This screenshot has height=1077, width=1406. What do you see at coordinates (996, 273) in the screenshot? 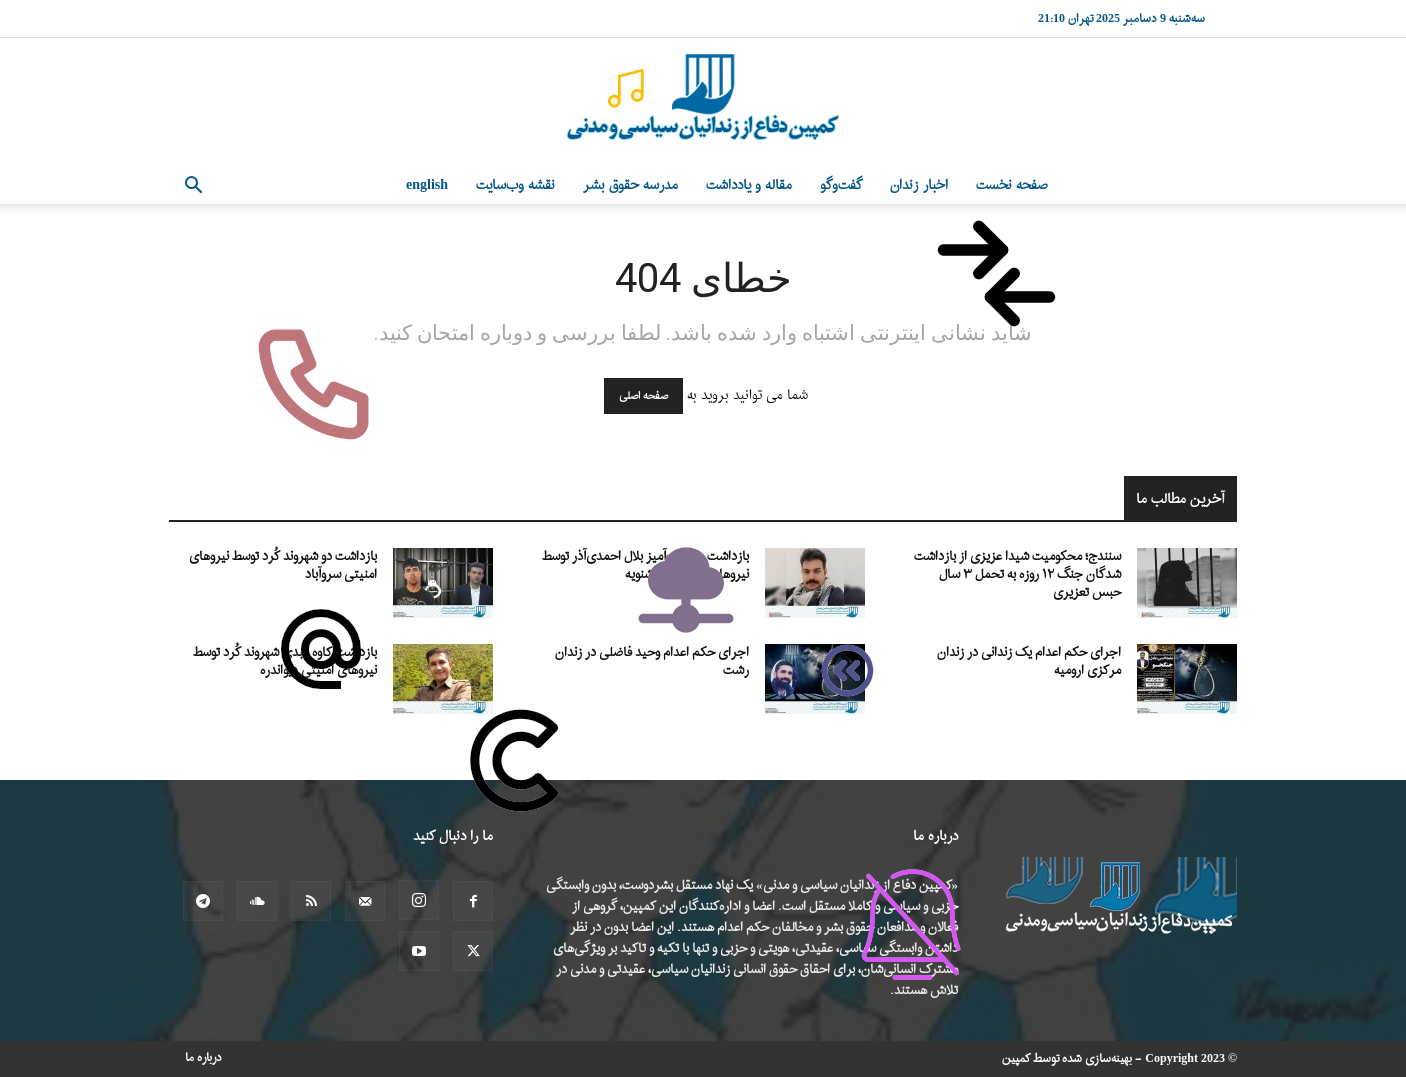
I see `compare or show differences between items` at bounding box center [996, 273].